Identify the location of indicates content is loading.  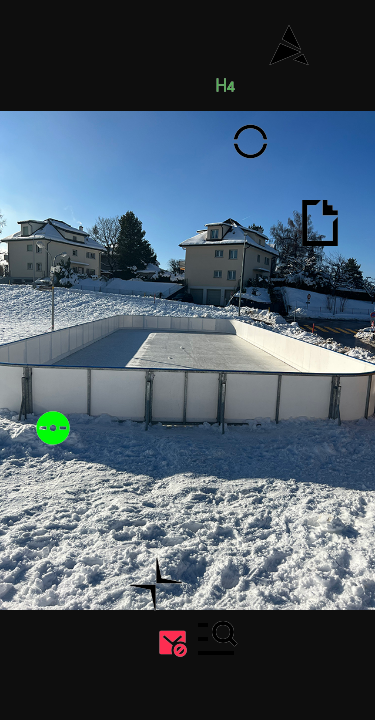
(250, 141).